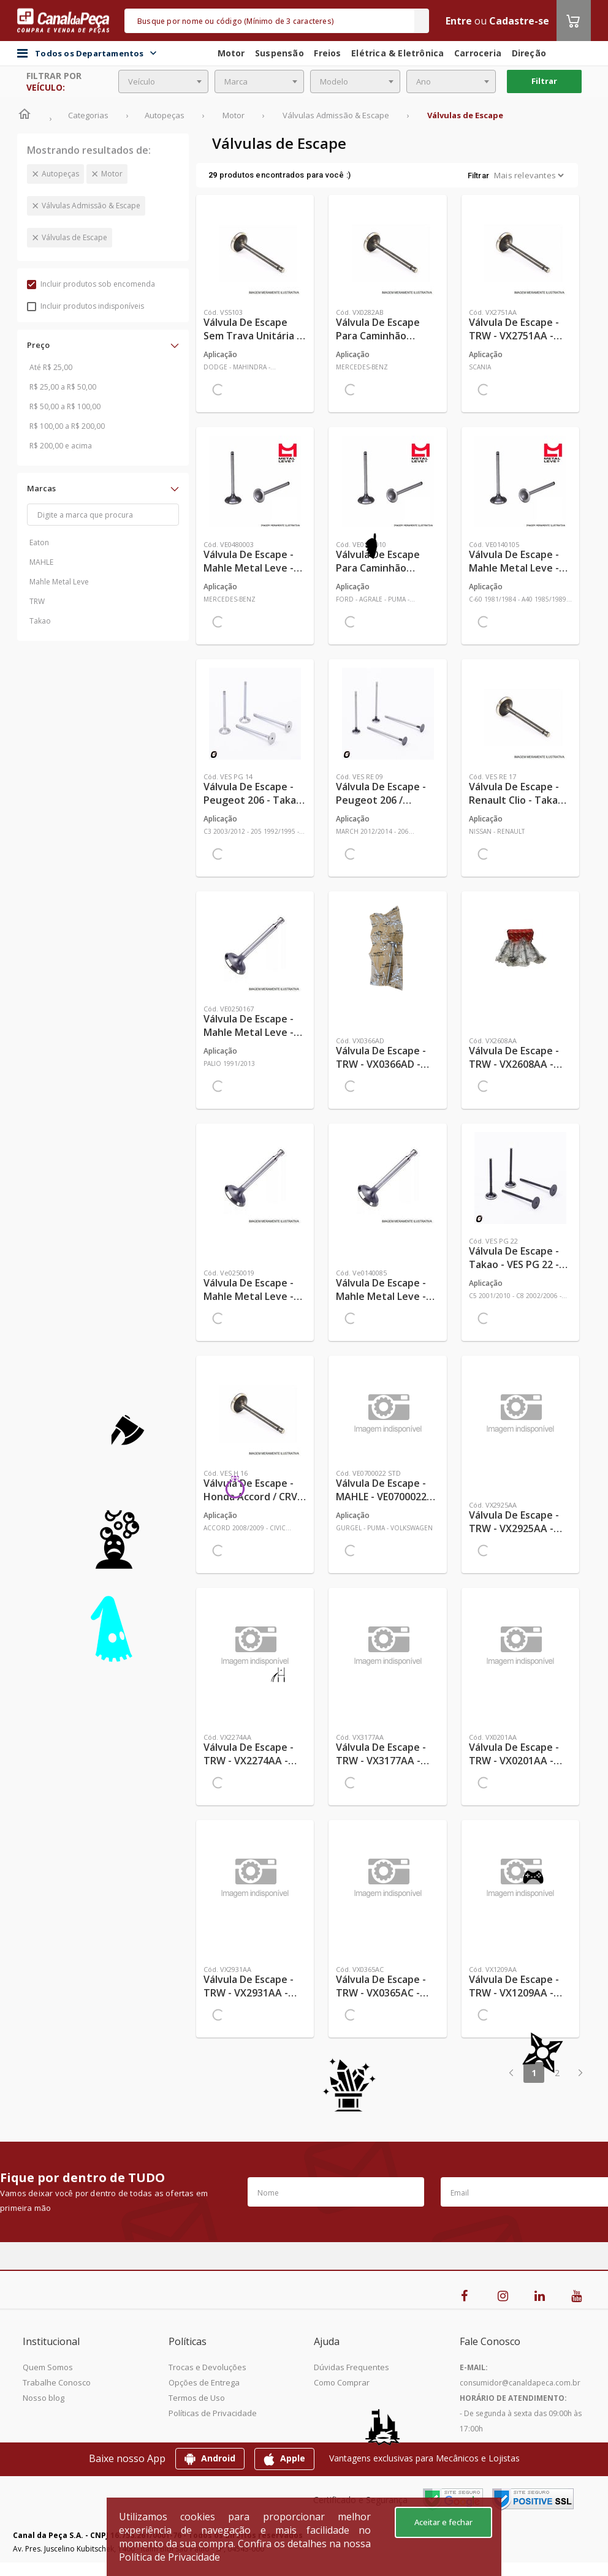 This screenshot has height=2576, width=608. I want to click on equip axe tool or weapon, so click(128, 1431).